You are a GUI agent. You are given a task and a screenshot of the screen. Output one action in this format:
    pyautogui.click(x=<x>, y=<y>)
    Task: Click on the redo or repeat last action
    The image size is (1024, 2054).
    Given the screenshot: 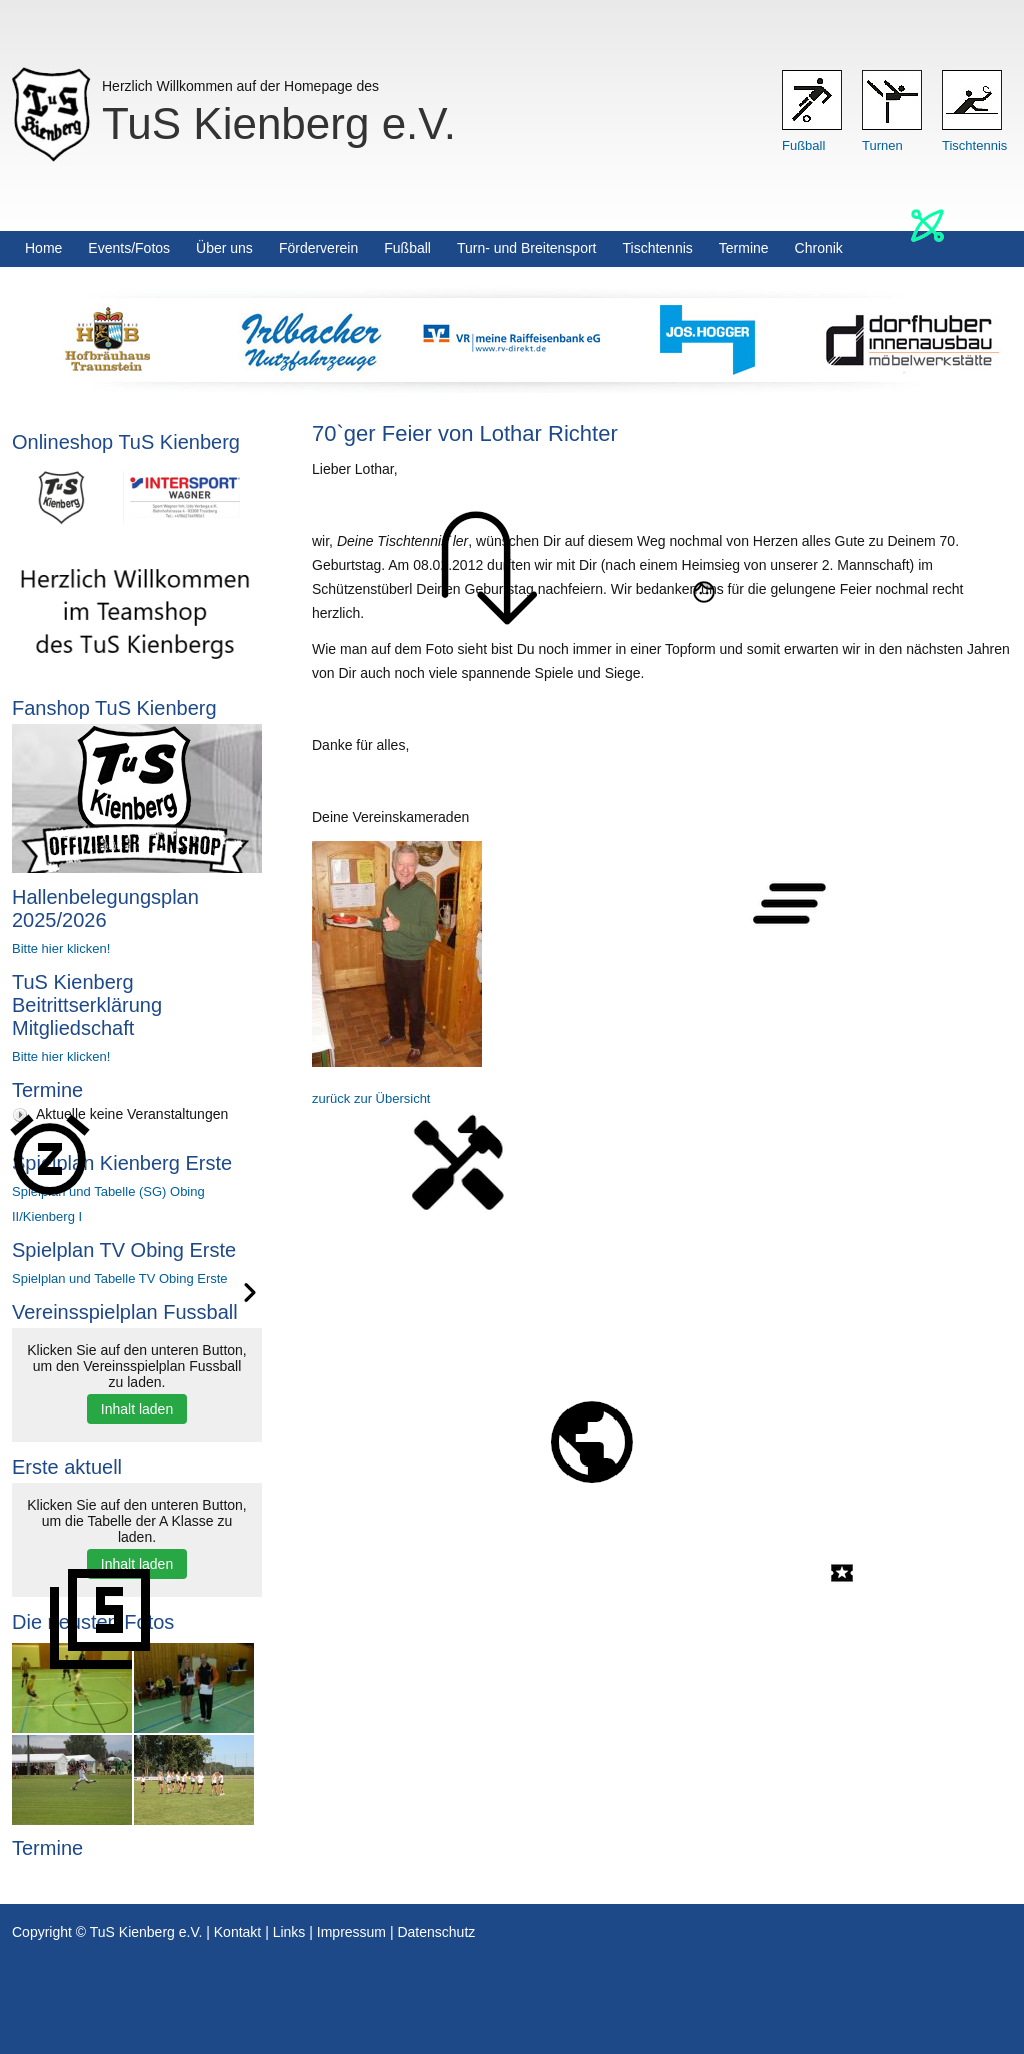 What is the action you would take?
    pyautogui.click(x=485, y=568)
    